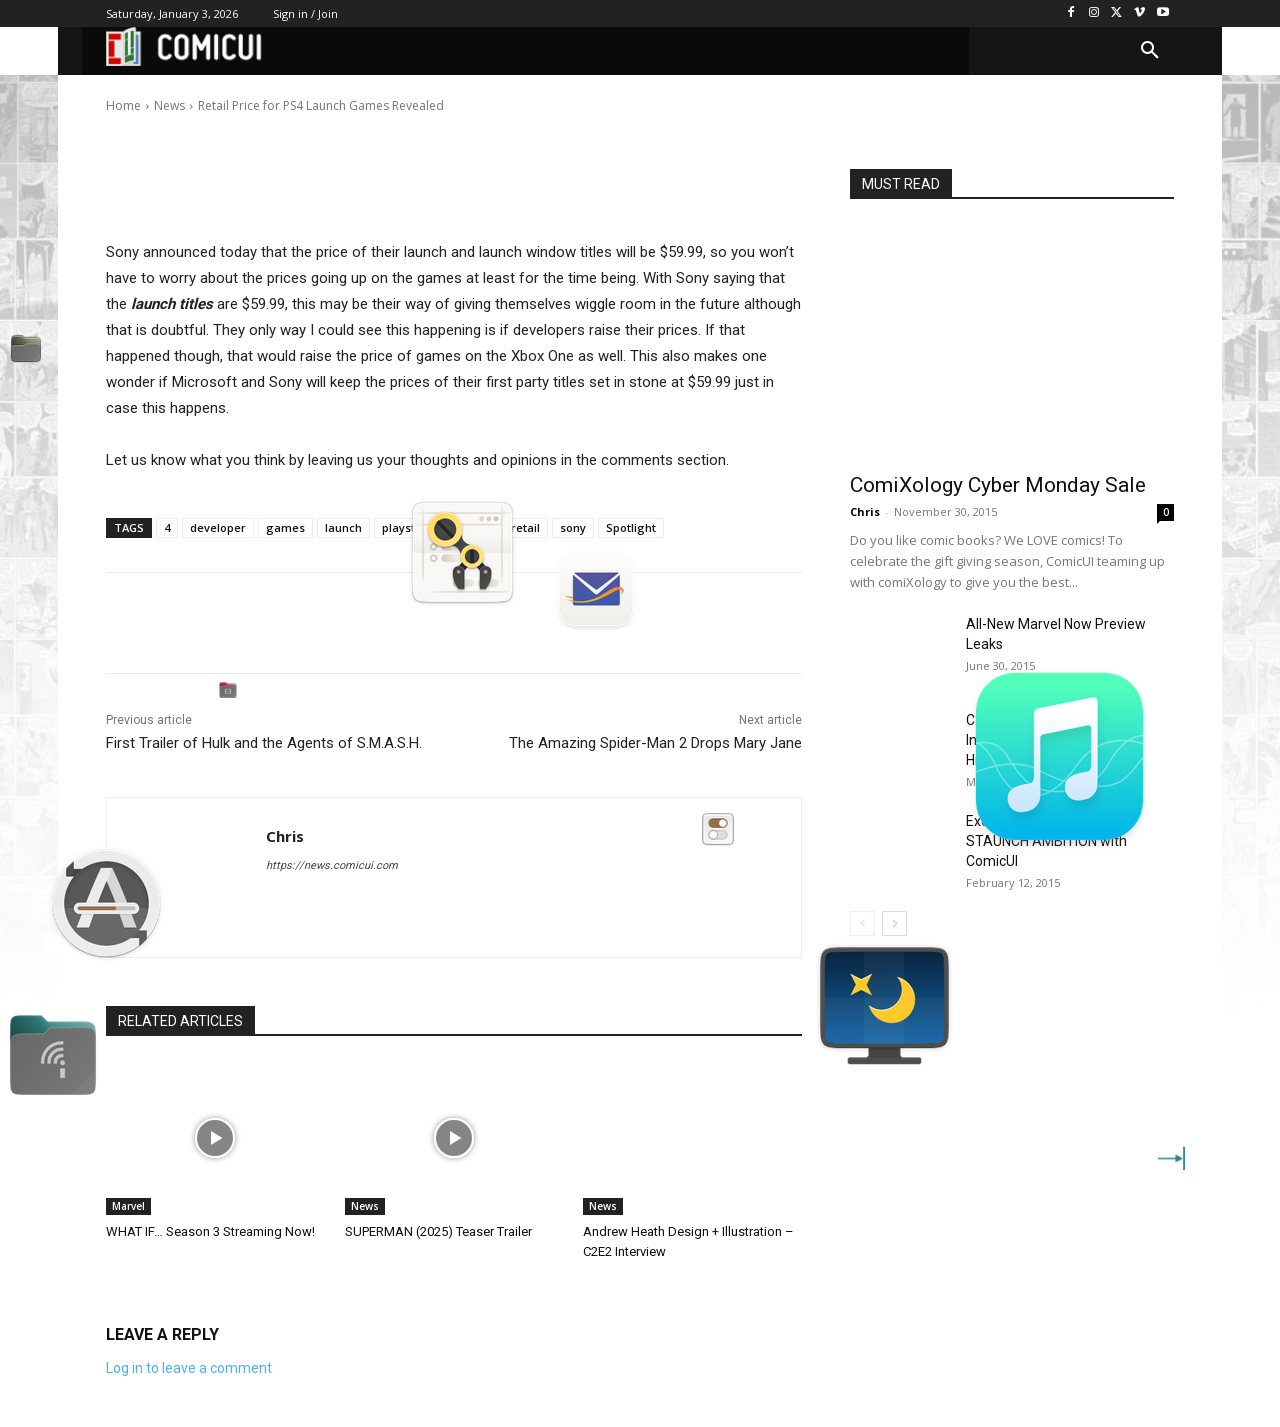  Describe the element at coordinates (596, 589) in the screenshot. I see `open fastmail email app` at that location.